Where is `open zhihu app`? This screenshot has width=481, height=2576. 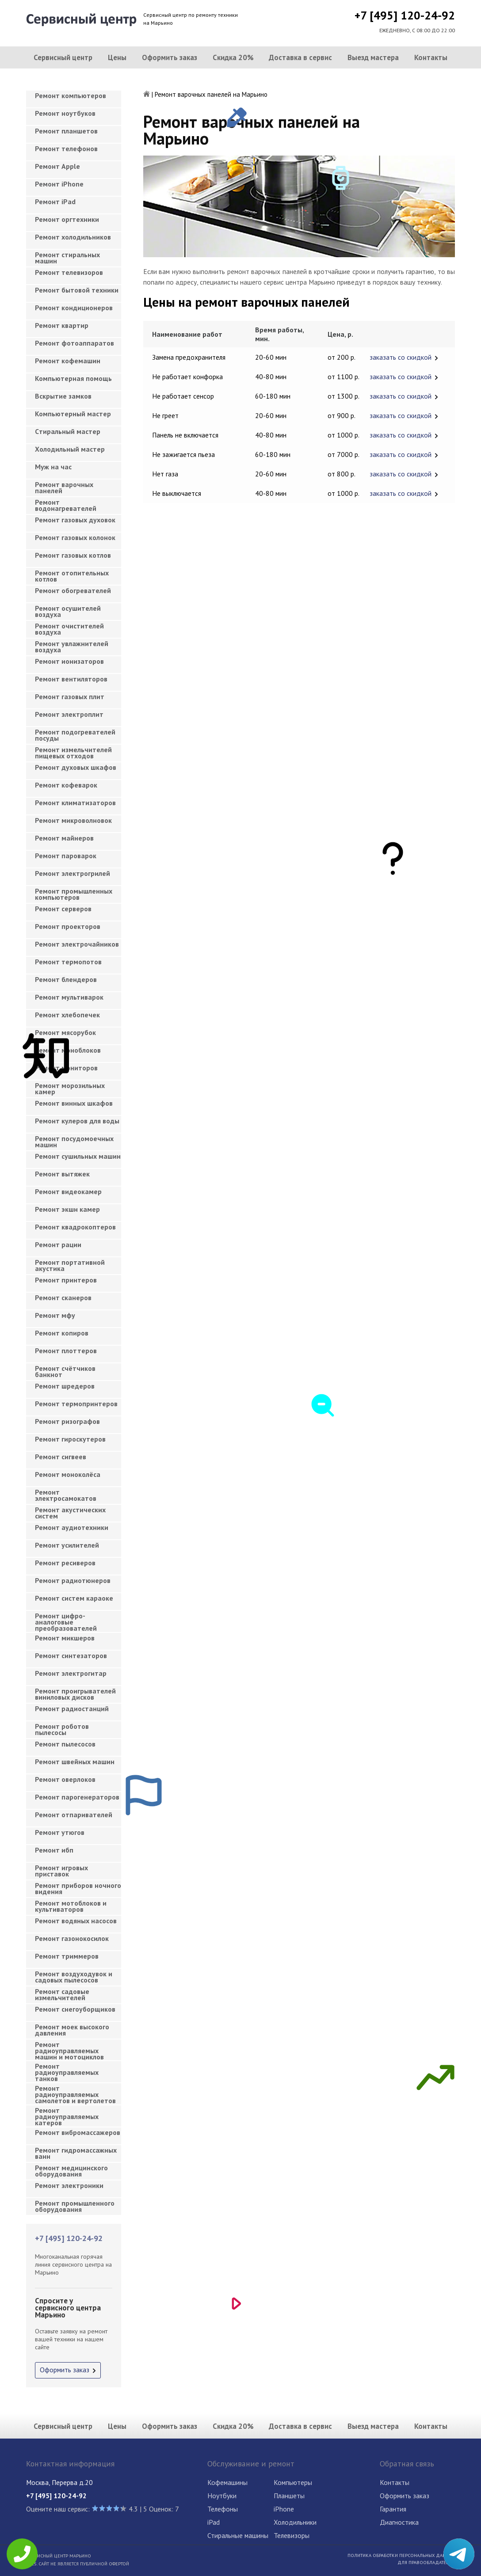
open zhihu app is located at coordinates (46, 1056).